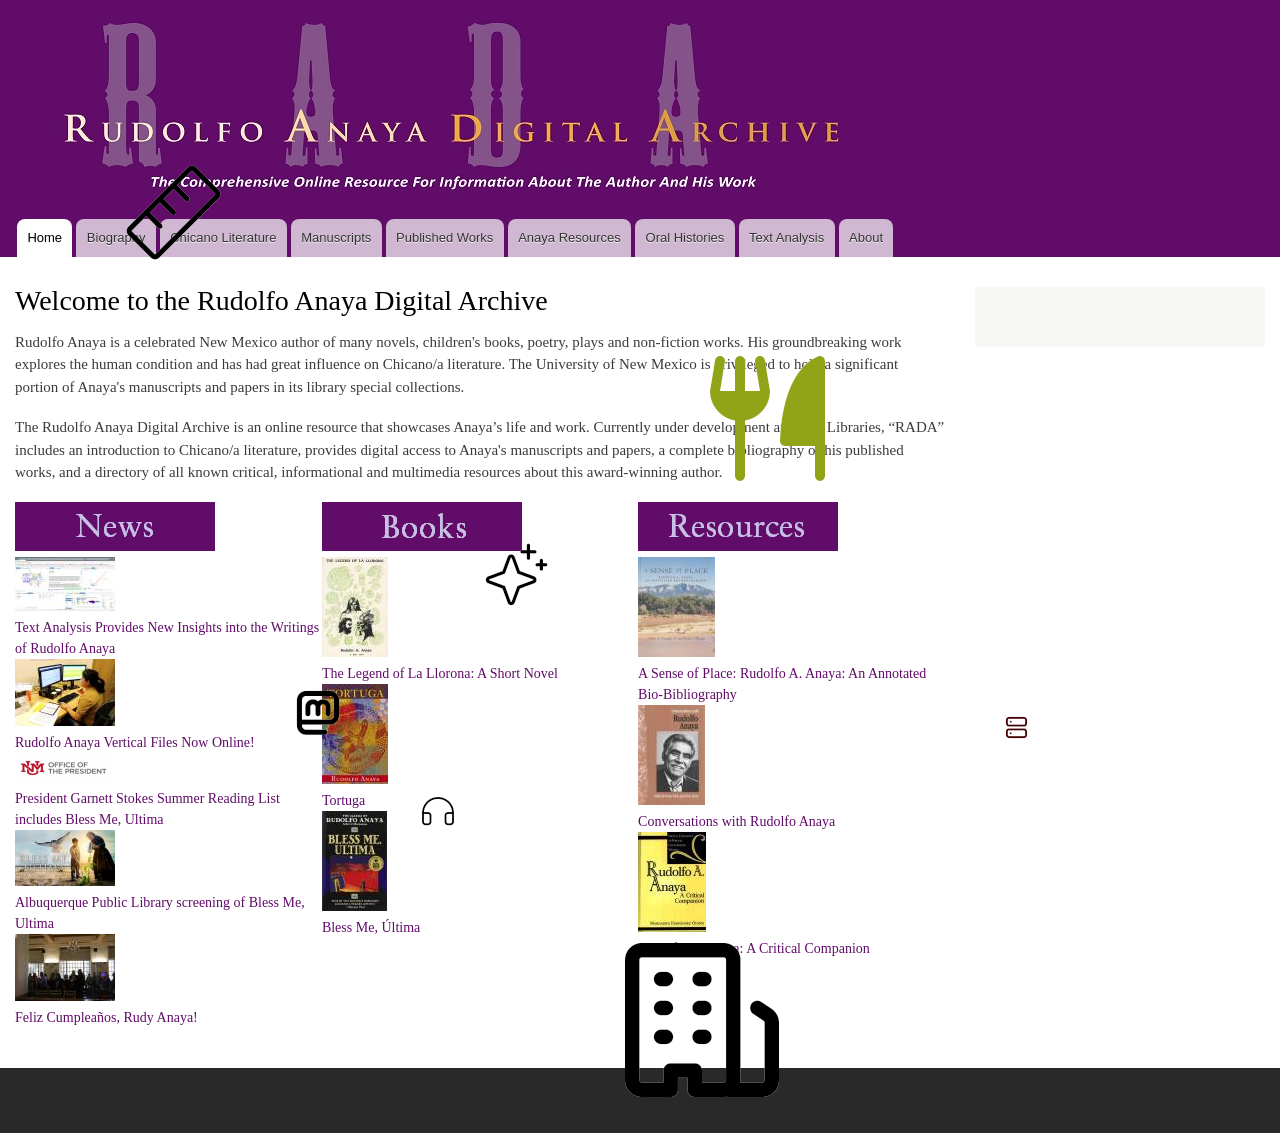  I want to click on view organization settings, so click(702, 1020).